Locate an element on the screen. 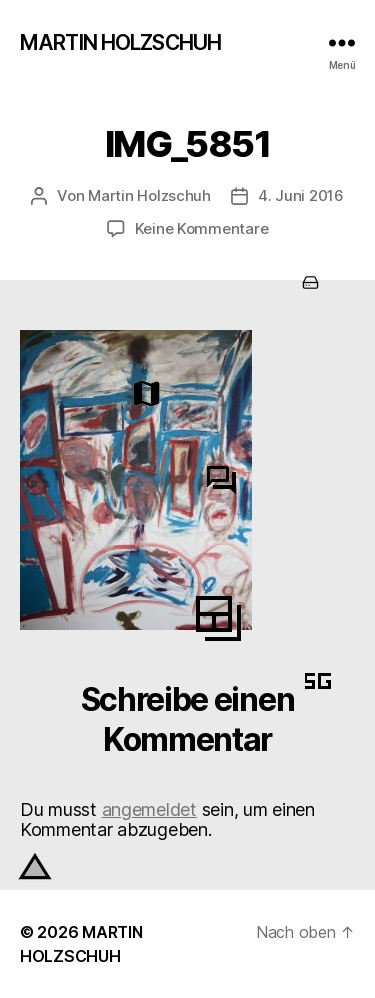 Image resolution: width=375 pixels, height=998 pixels. indicates 5G network connectivity status is located at coordinates (318, 681).